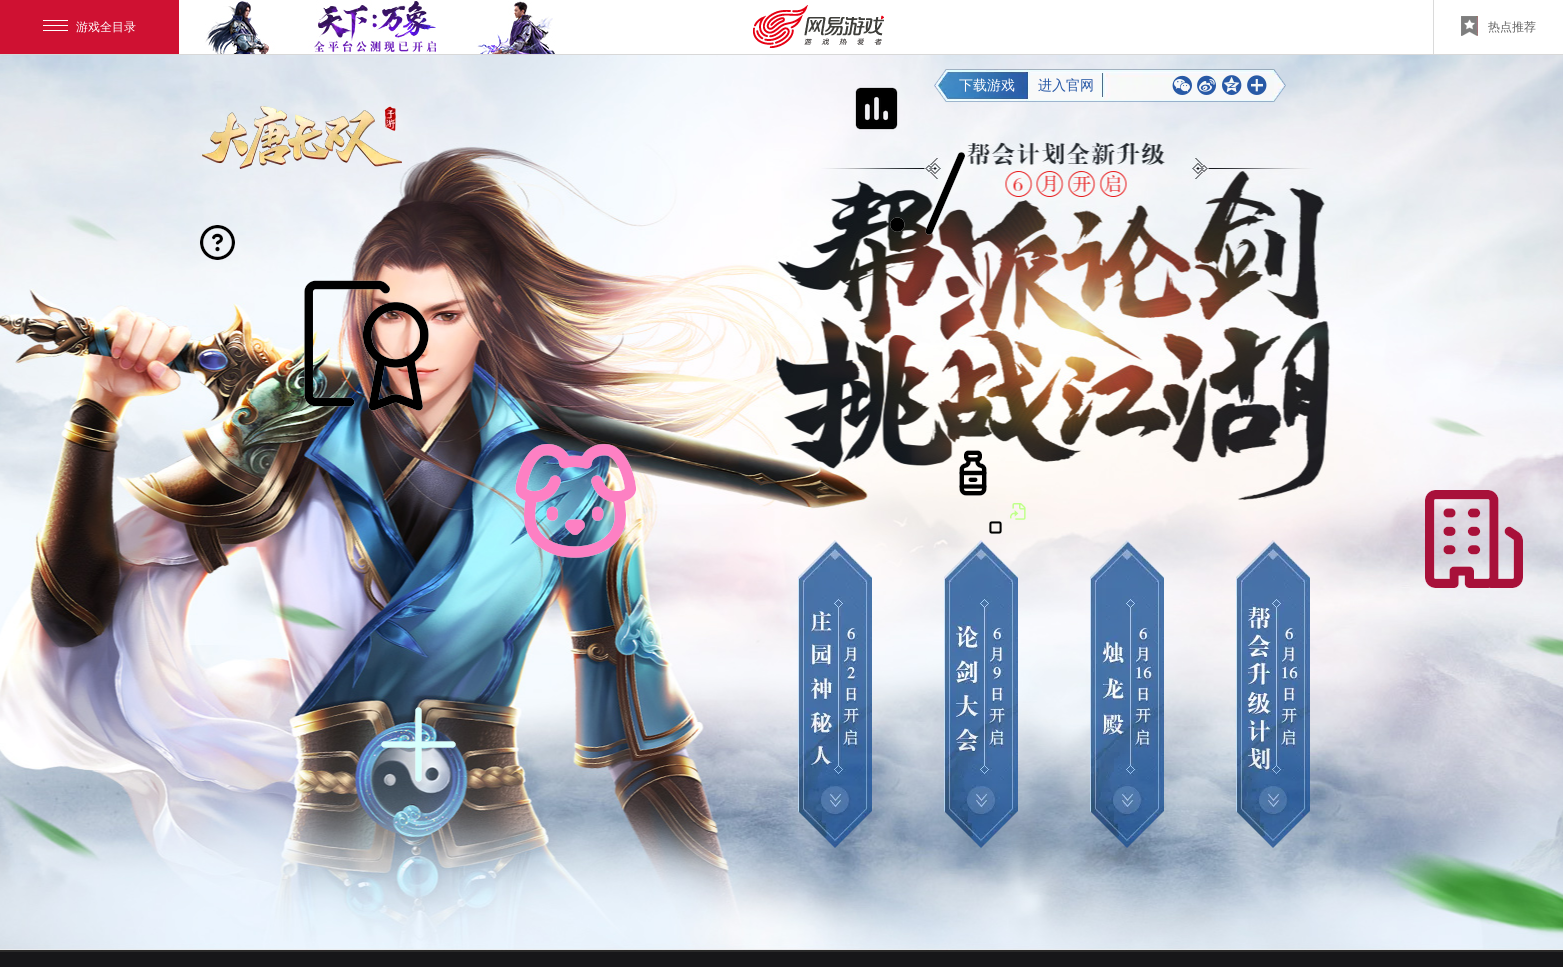 The width and height of the screenshot is (1563, 967). I want to click on stop media playback, so click(995, 527).